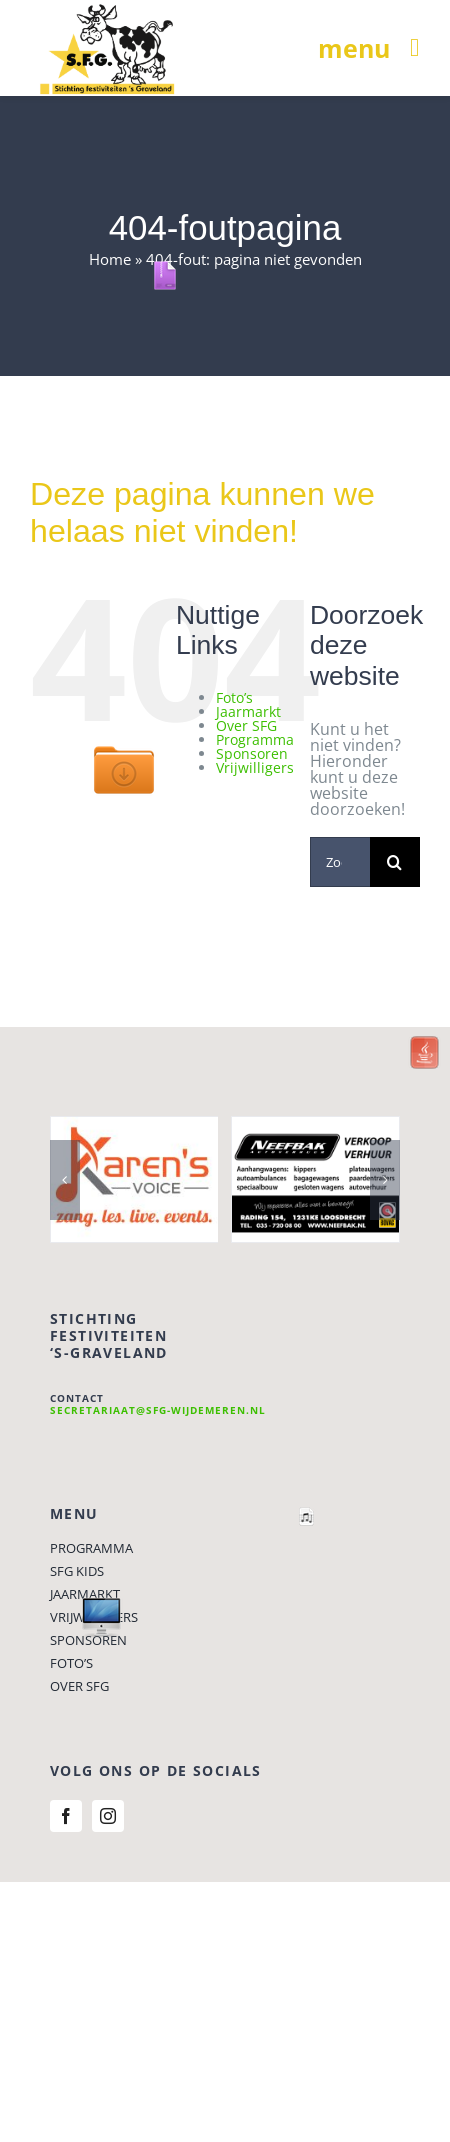 Image resolution: width=450 pixels, height=2142 pixels. I want to click on a virtualbox virtual hard disk file, so click(165, 276).